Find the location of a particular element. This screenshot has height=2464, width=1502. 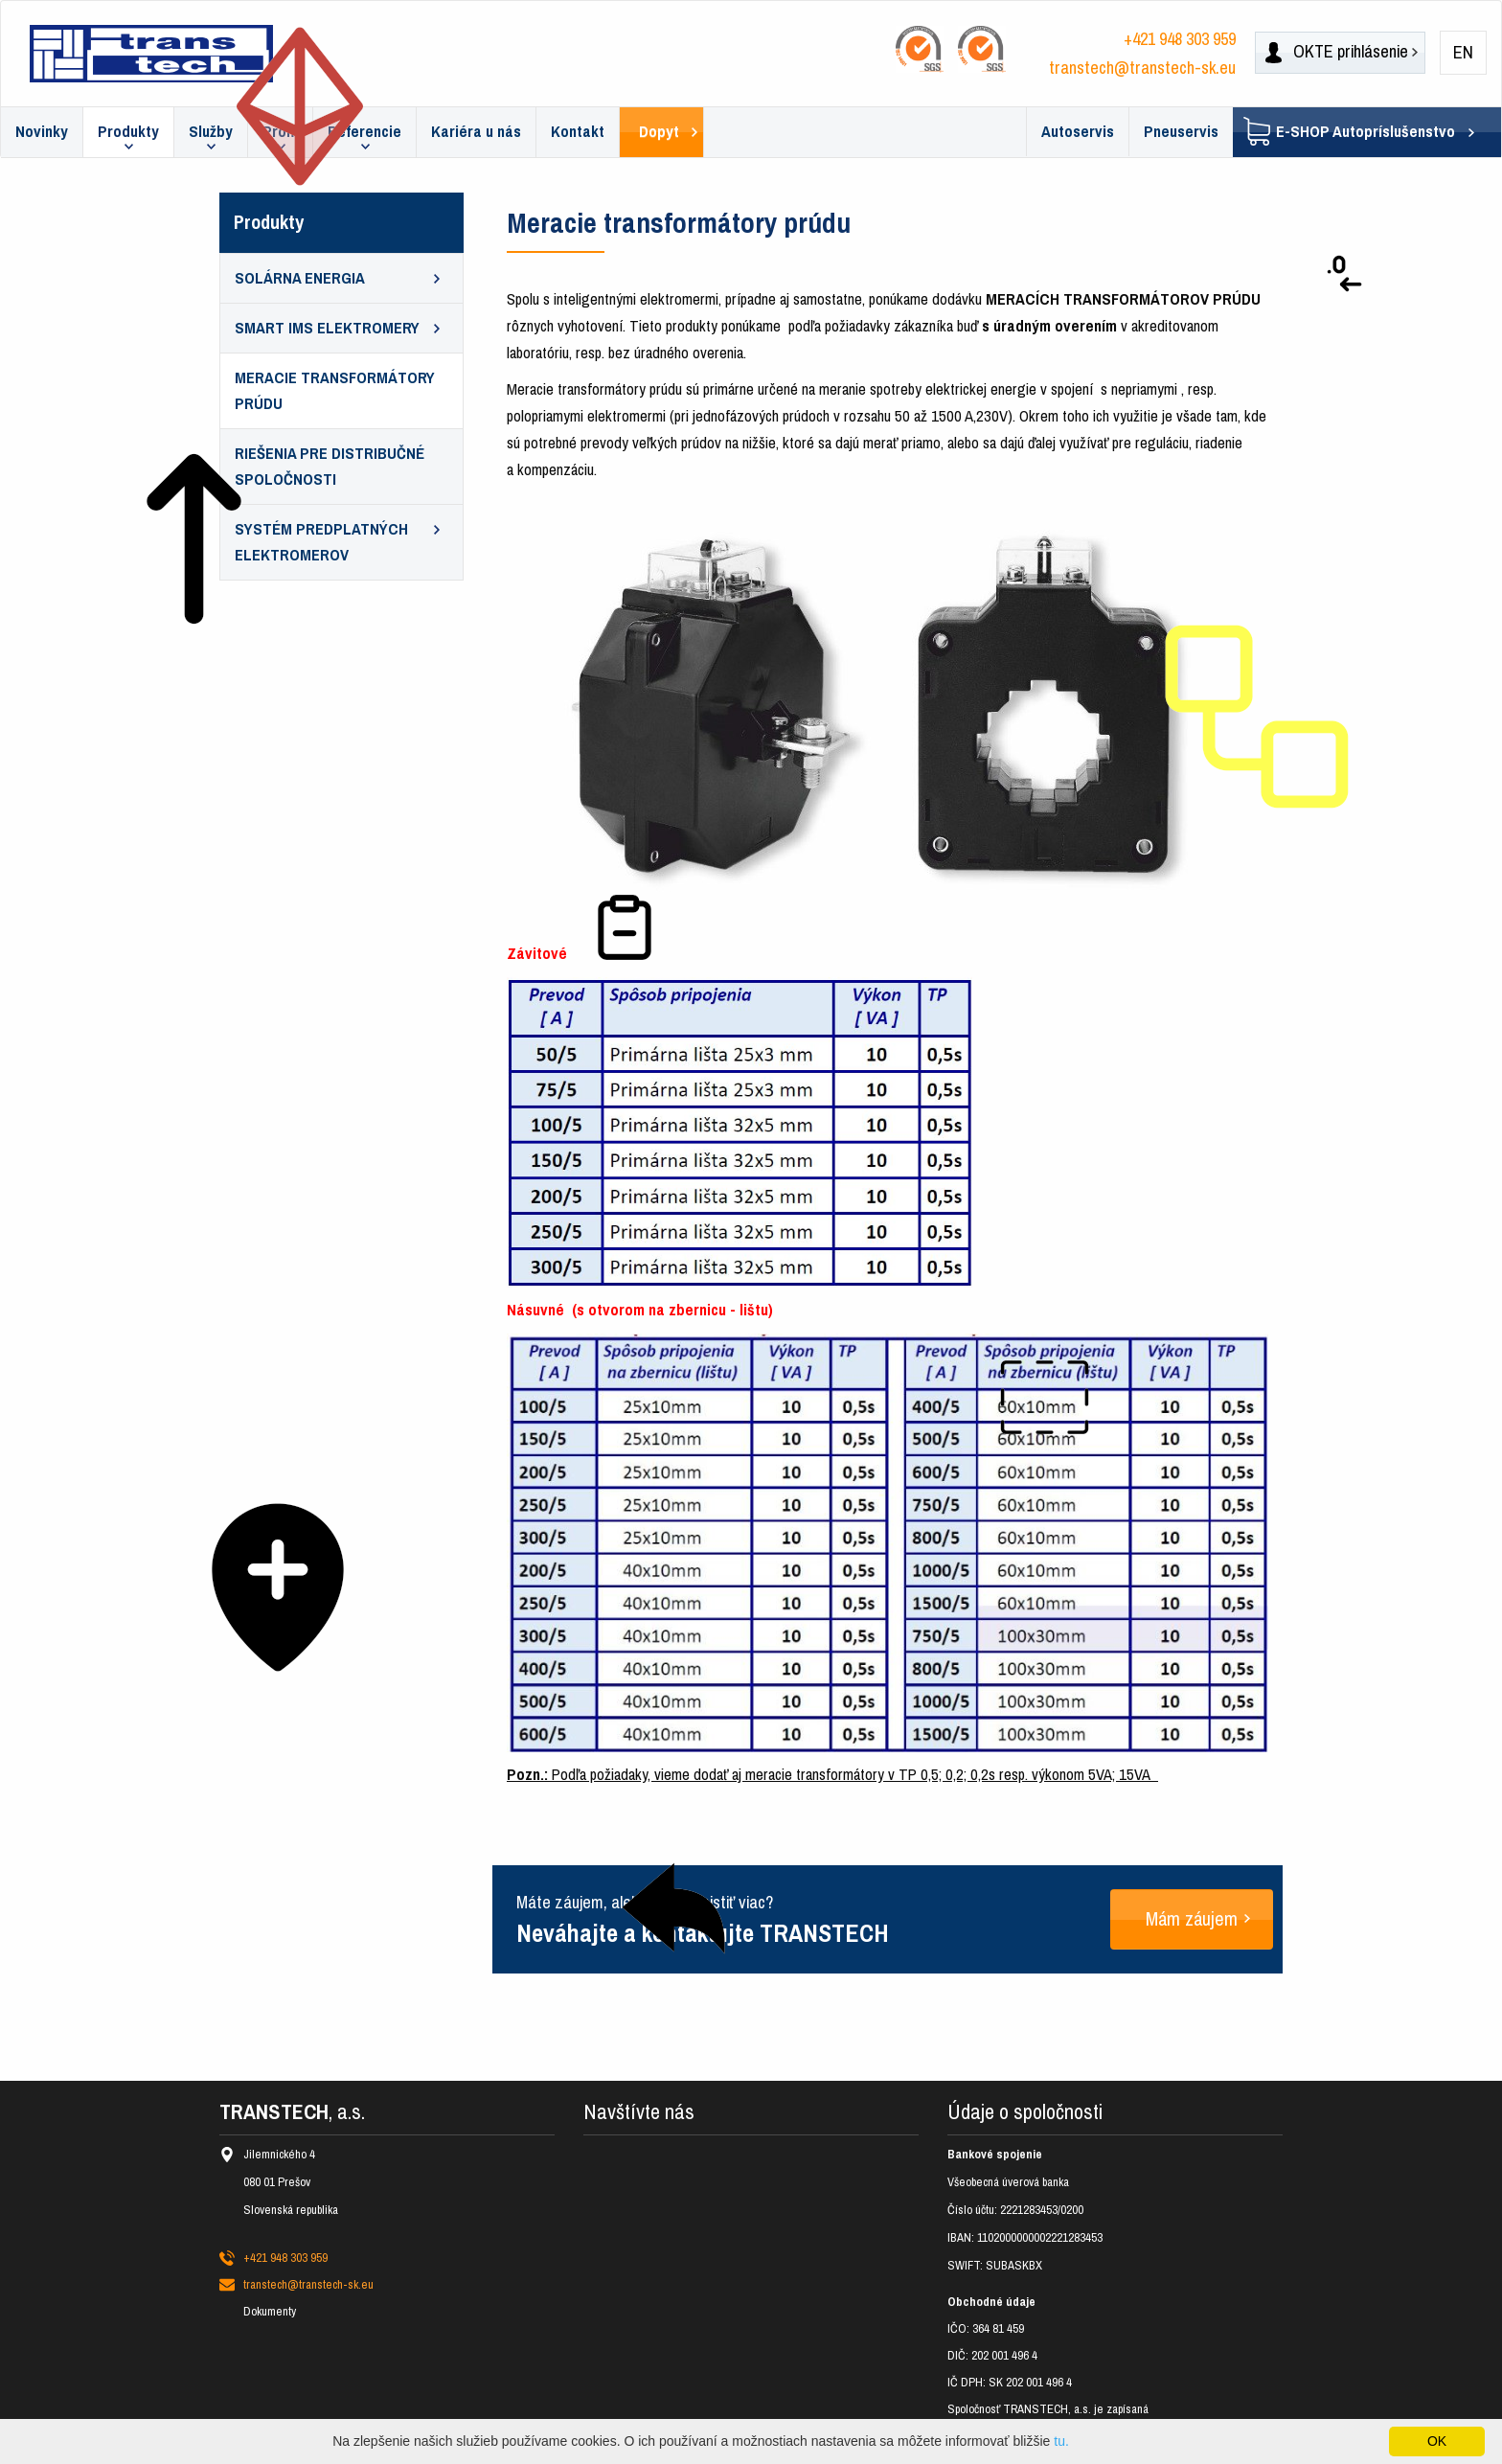

scroll to top of page is located at coordinates (193, 538).